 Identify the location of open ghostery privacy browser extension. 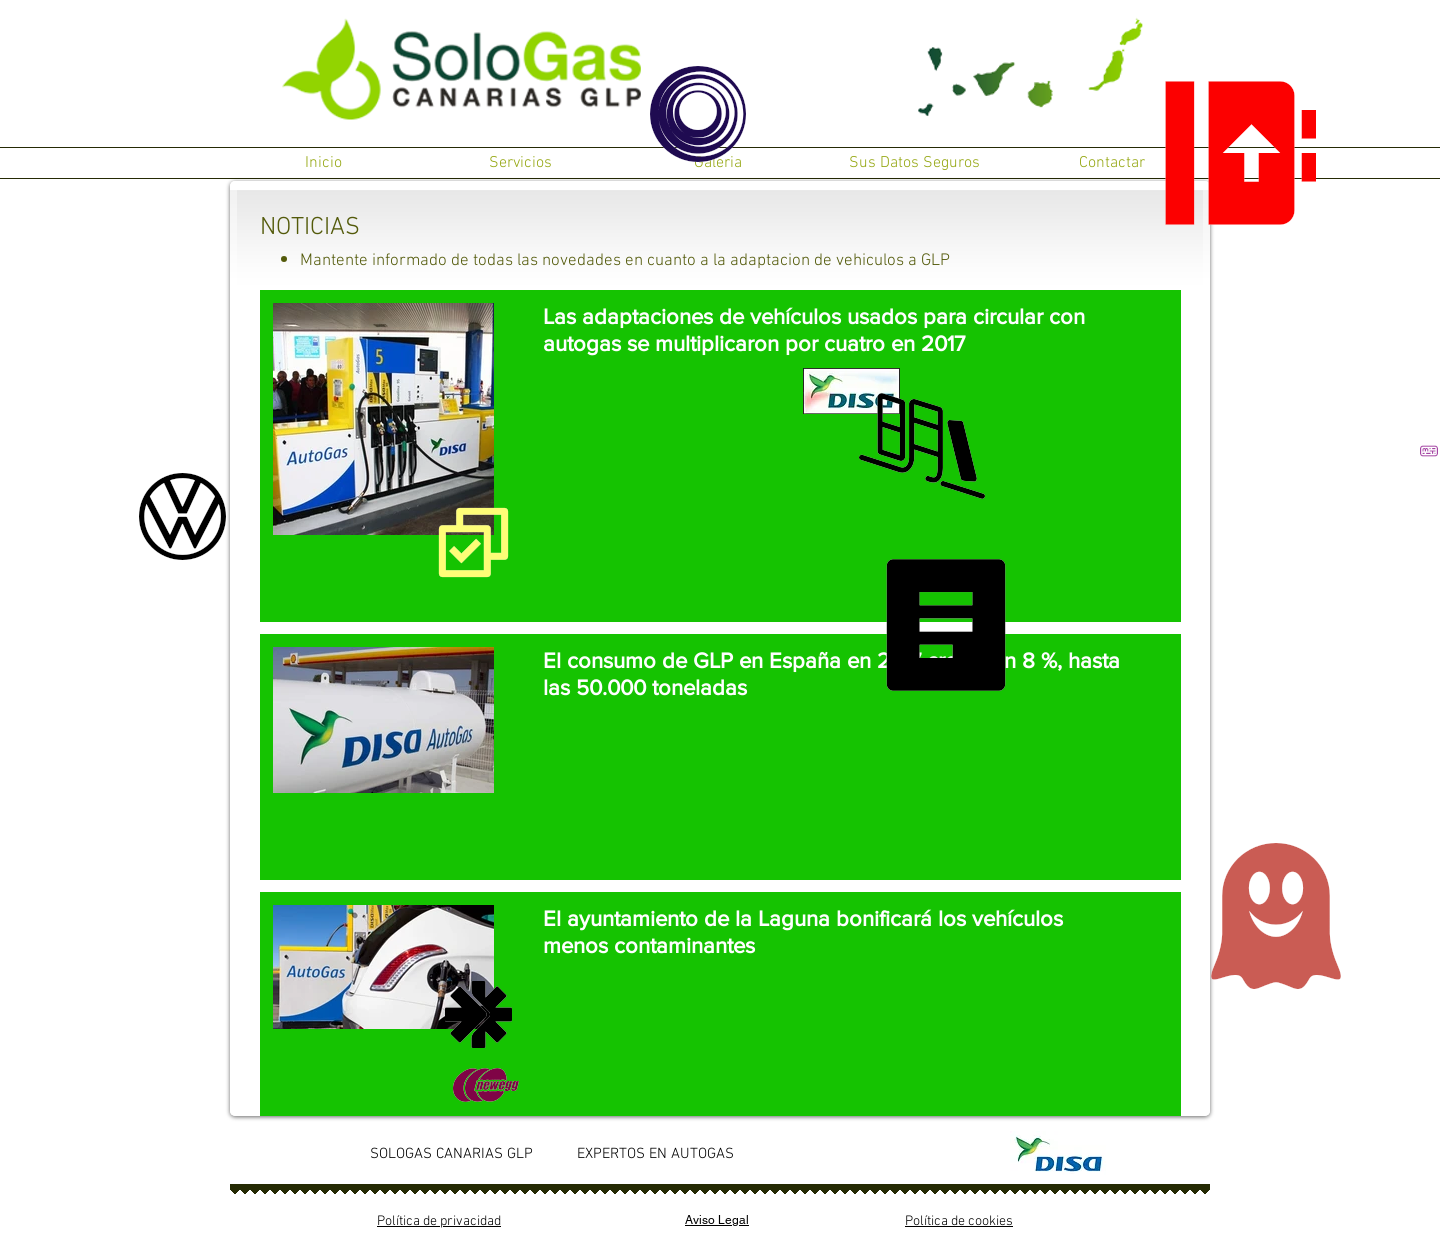
(1276, 916).